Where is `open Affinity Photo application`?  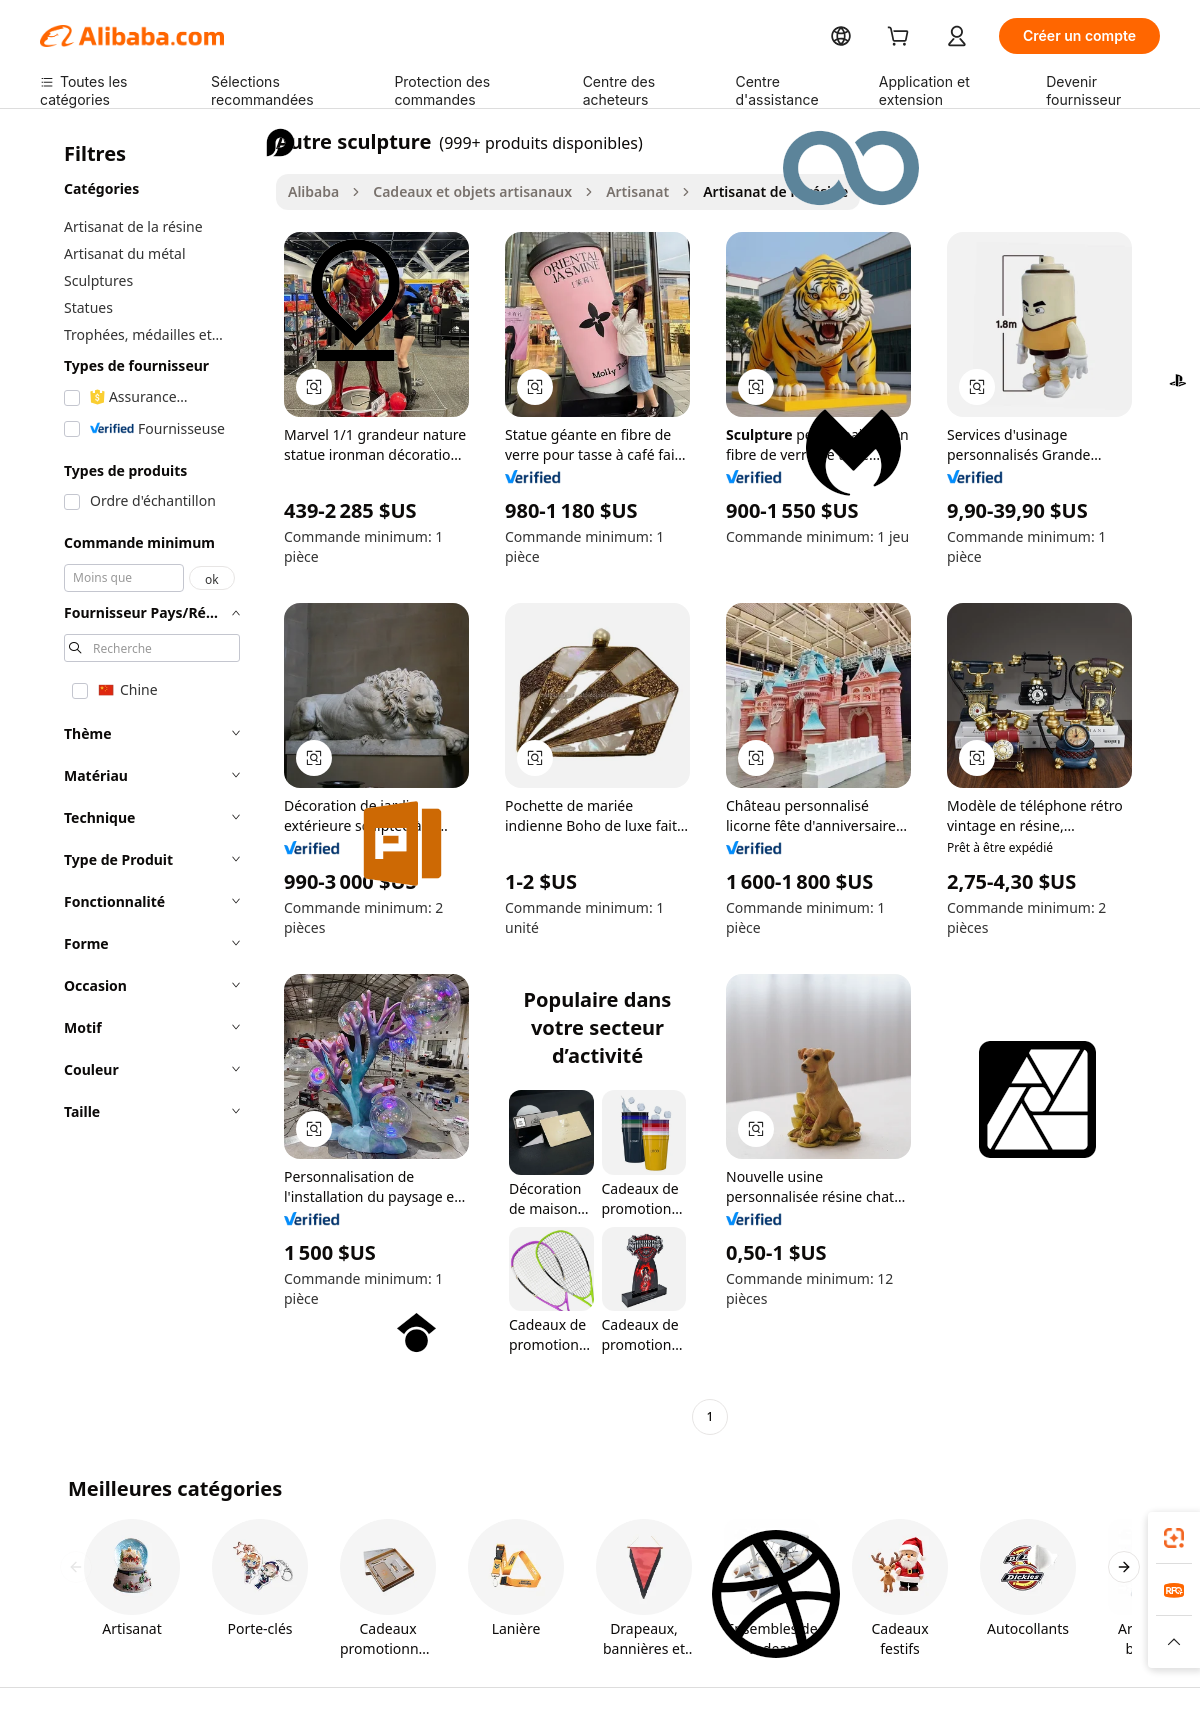
open Affinity Photo application is located at coordinates (1037, 1099).